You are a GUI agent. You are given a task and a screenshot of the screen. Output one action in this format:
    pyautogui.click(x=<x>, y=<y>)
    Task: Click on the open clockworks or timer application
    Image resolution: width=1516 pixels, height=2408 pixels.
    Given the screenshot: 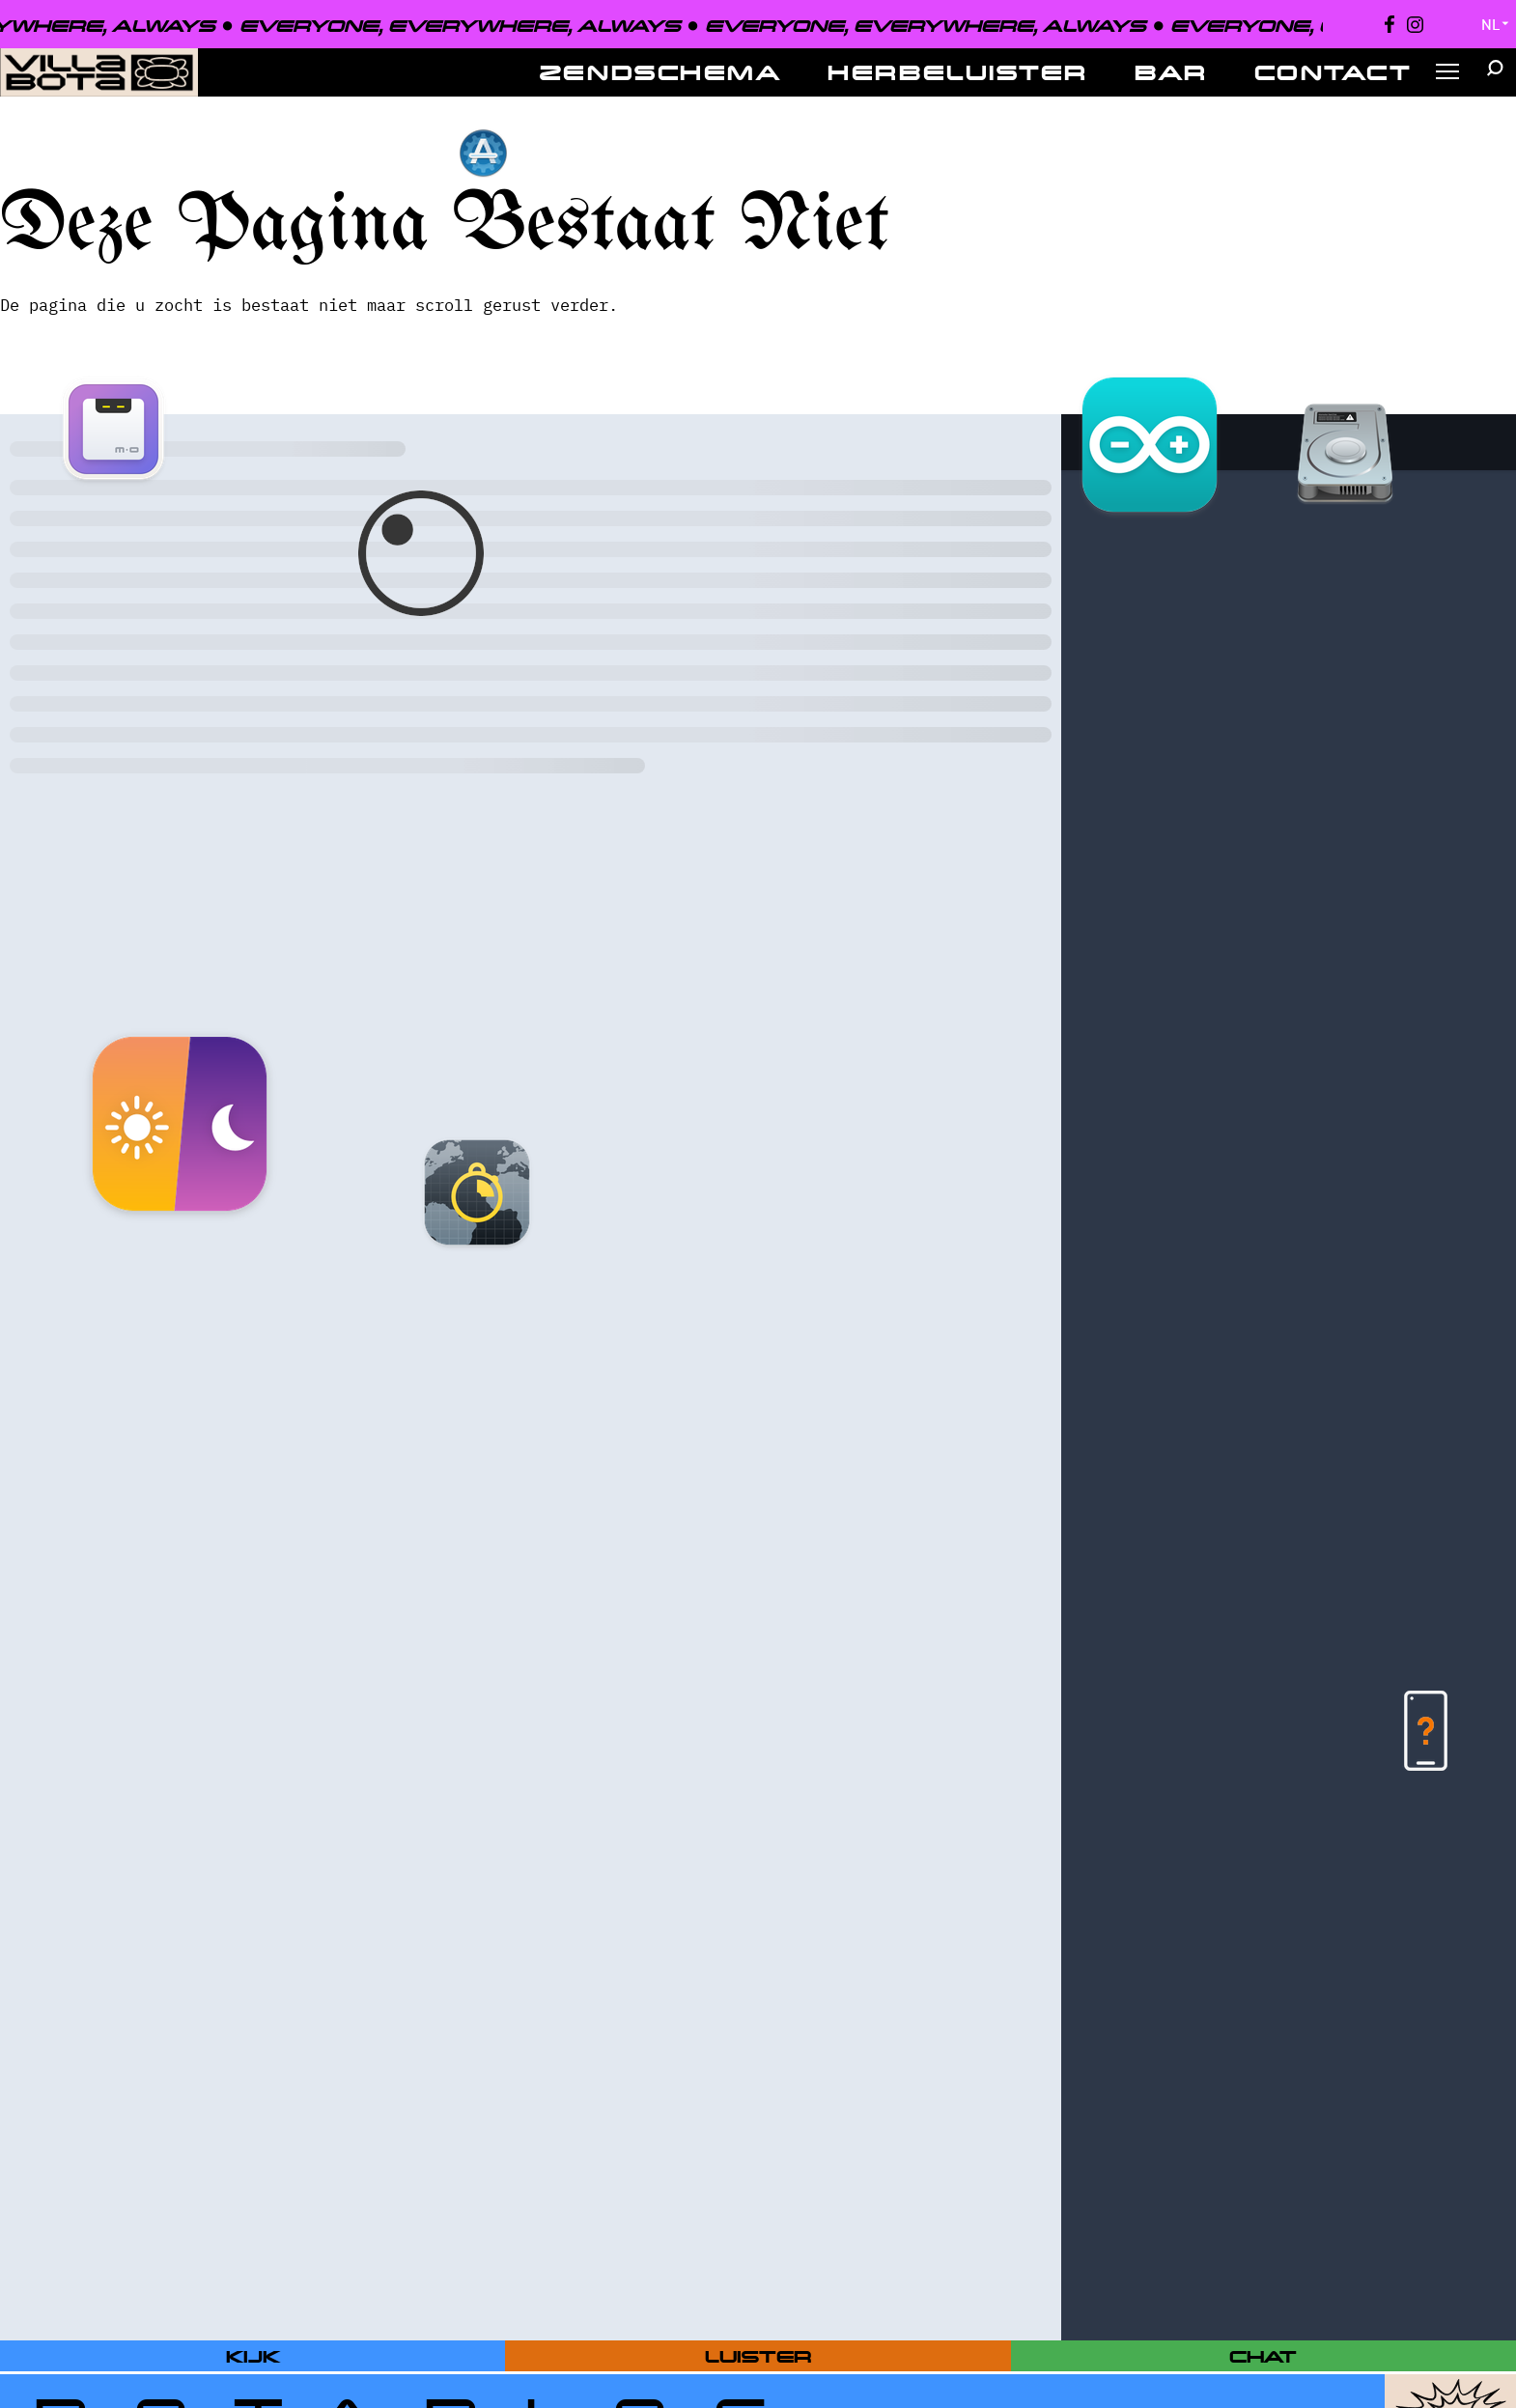 What is the action you would take?
    pyautogui.click(x=421, y=553)
    